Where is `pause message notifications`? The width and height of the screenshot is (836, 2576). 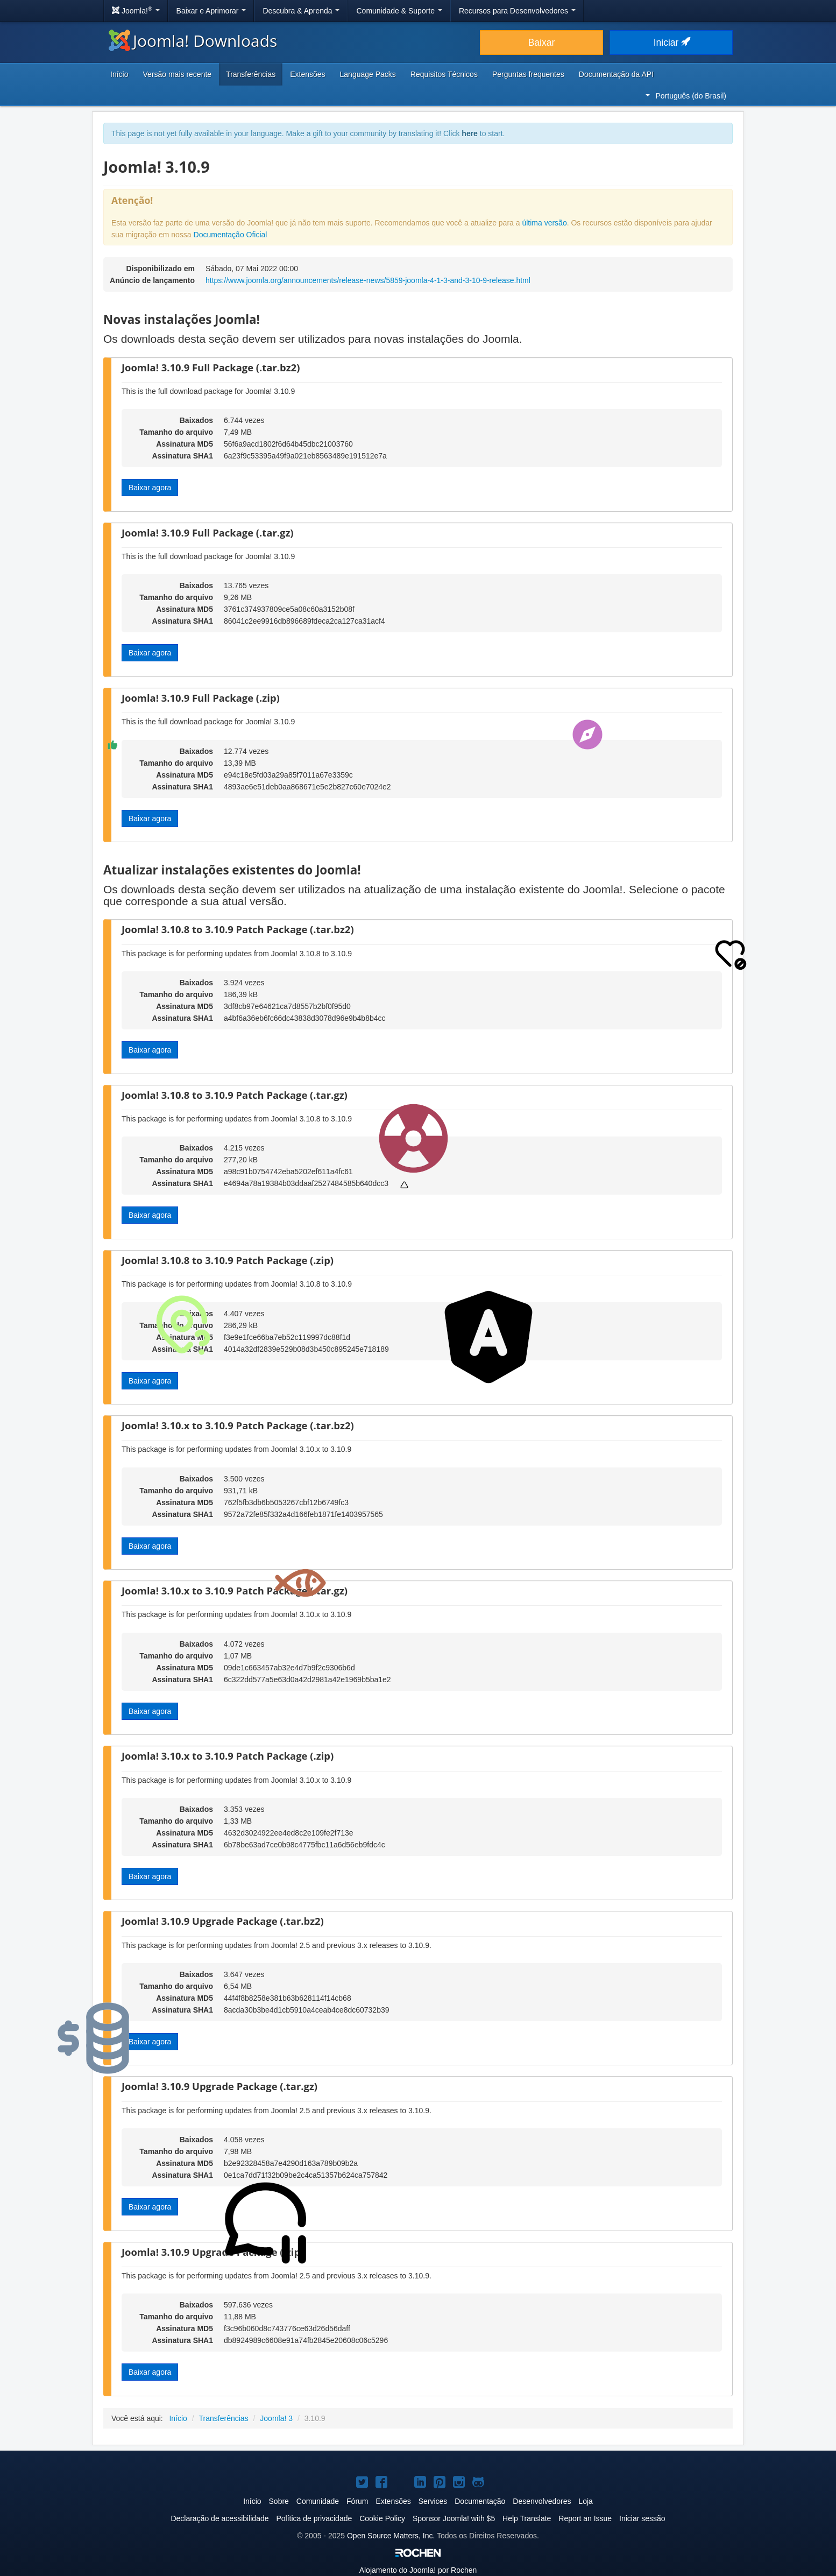
pause message notifications is located at coordinates (265, 2219).